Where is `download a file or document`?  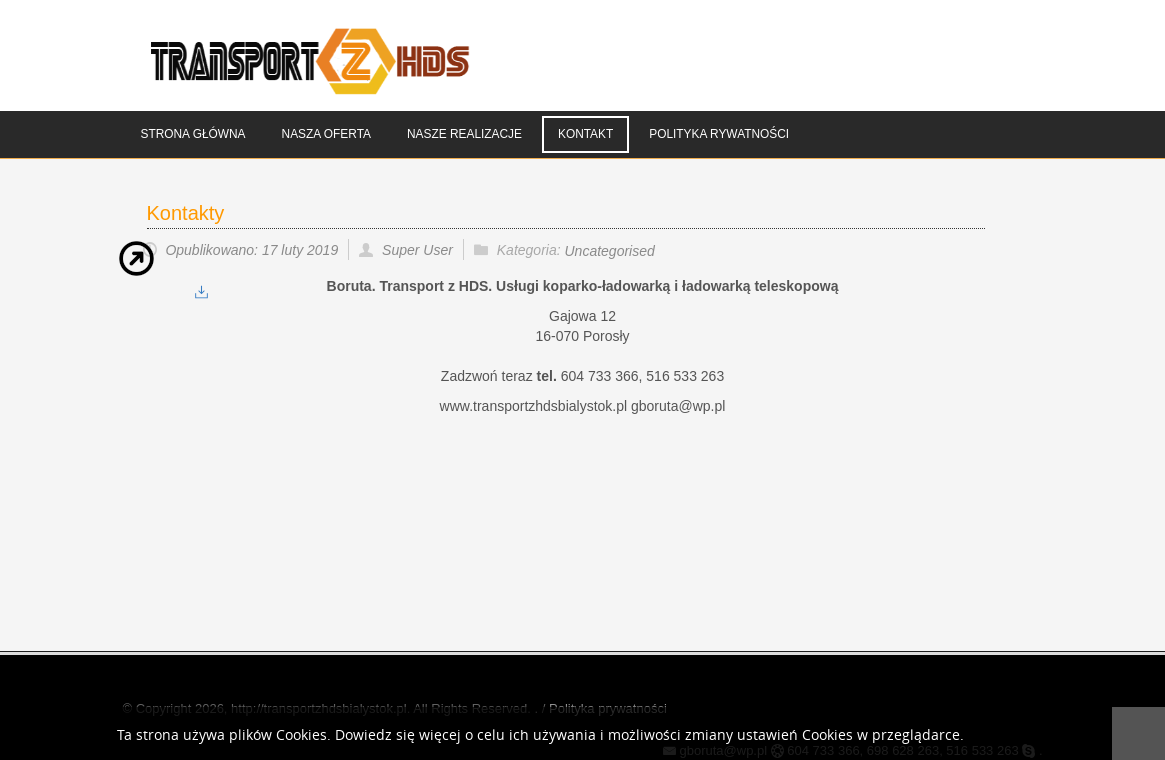
download a file or document is located at coordinates (201, 292).